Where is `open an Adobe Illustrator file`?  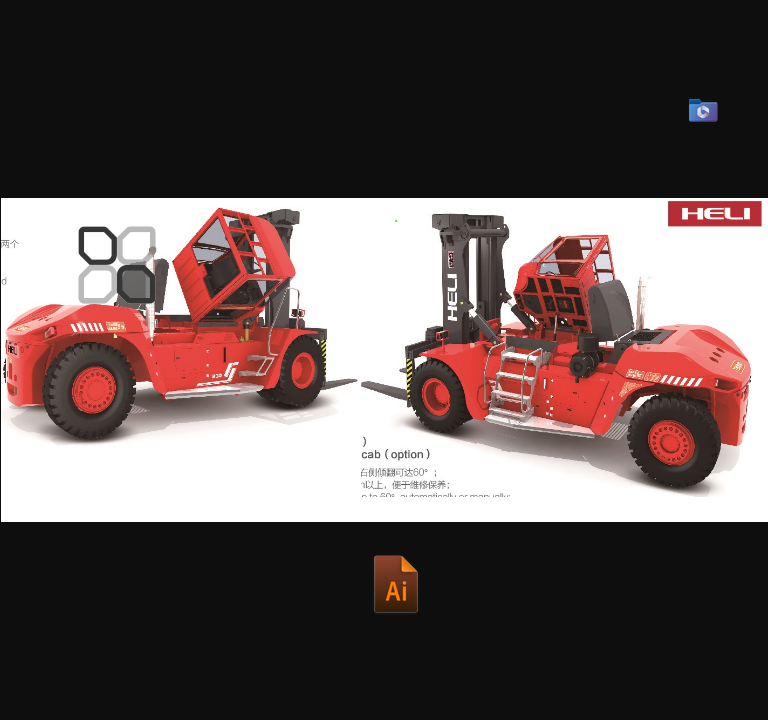
open an Adobe Illustrator file is located at coordinates (396, 584).